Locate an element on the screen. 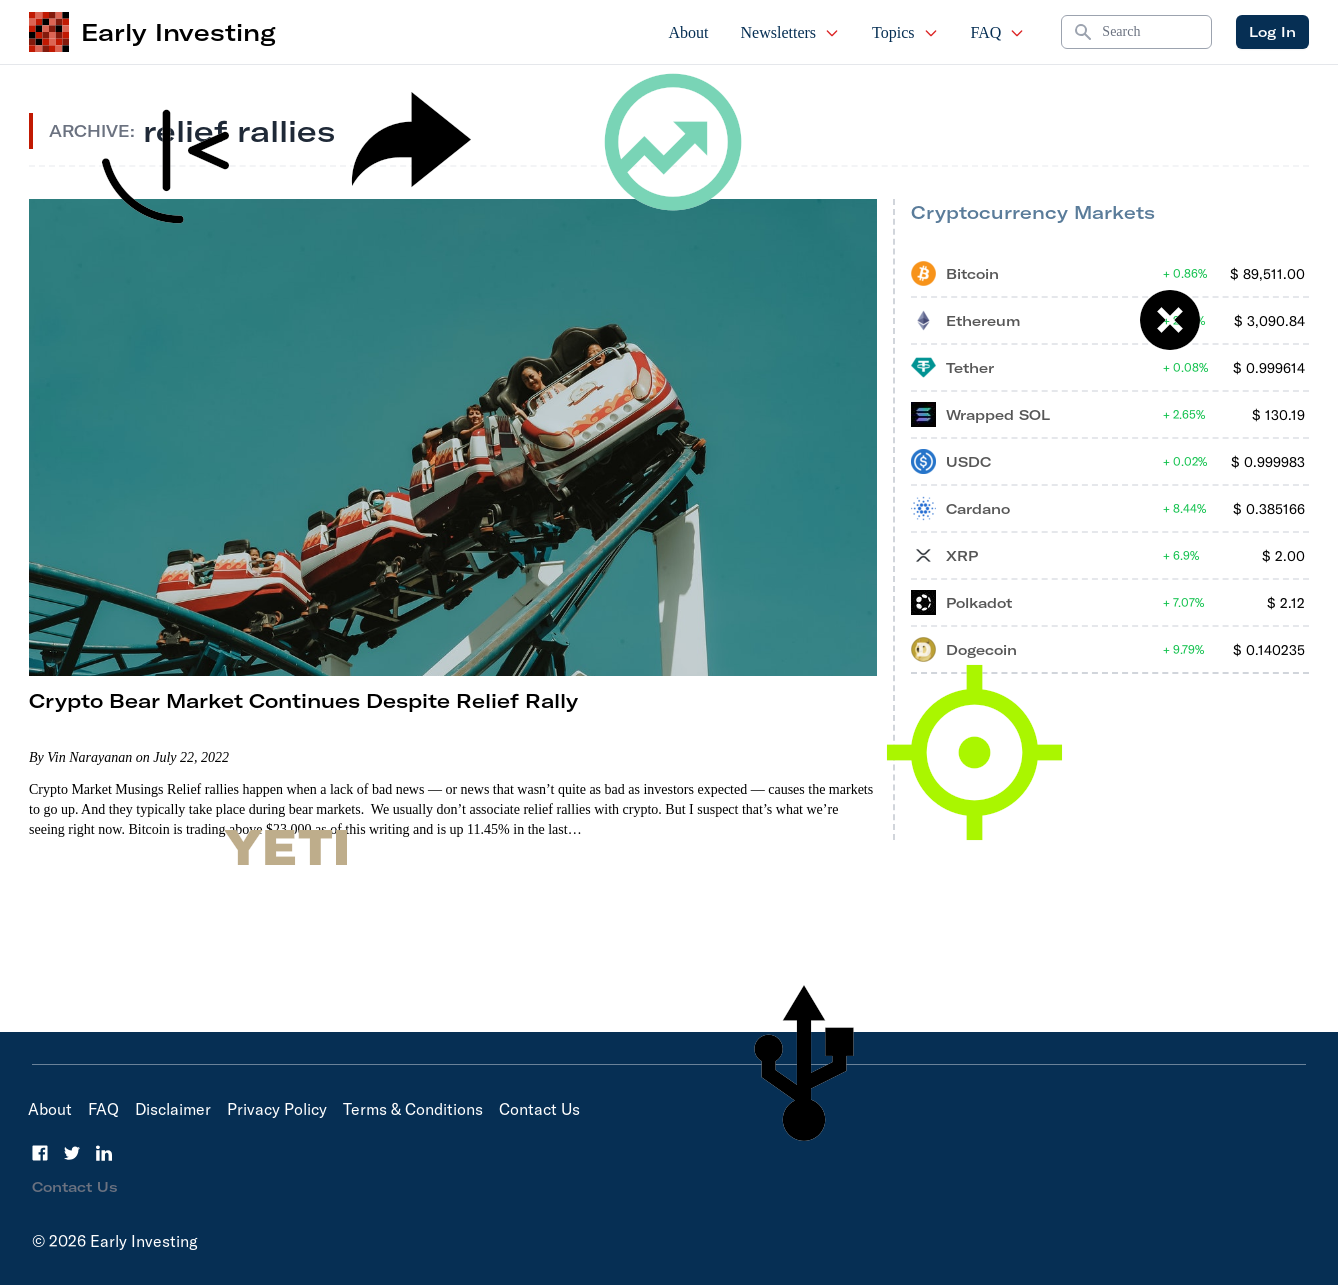  YETI brand logo is located at coordinates (285, 847).